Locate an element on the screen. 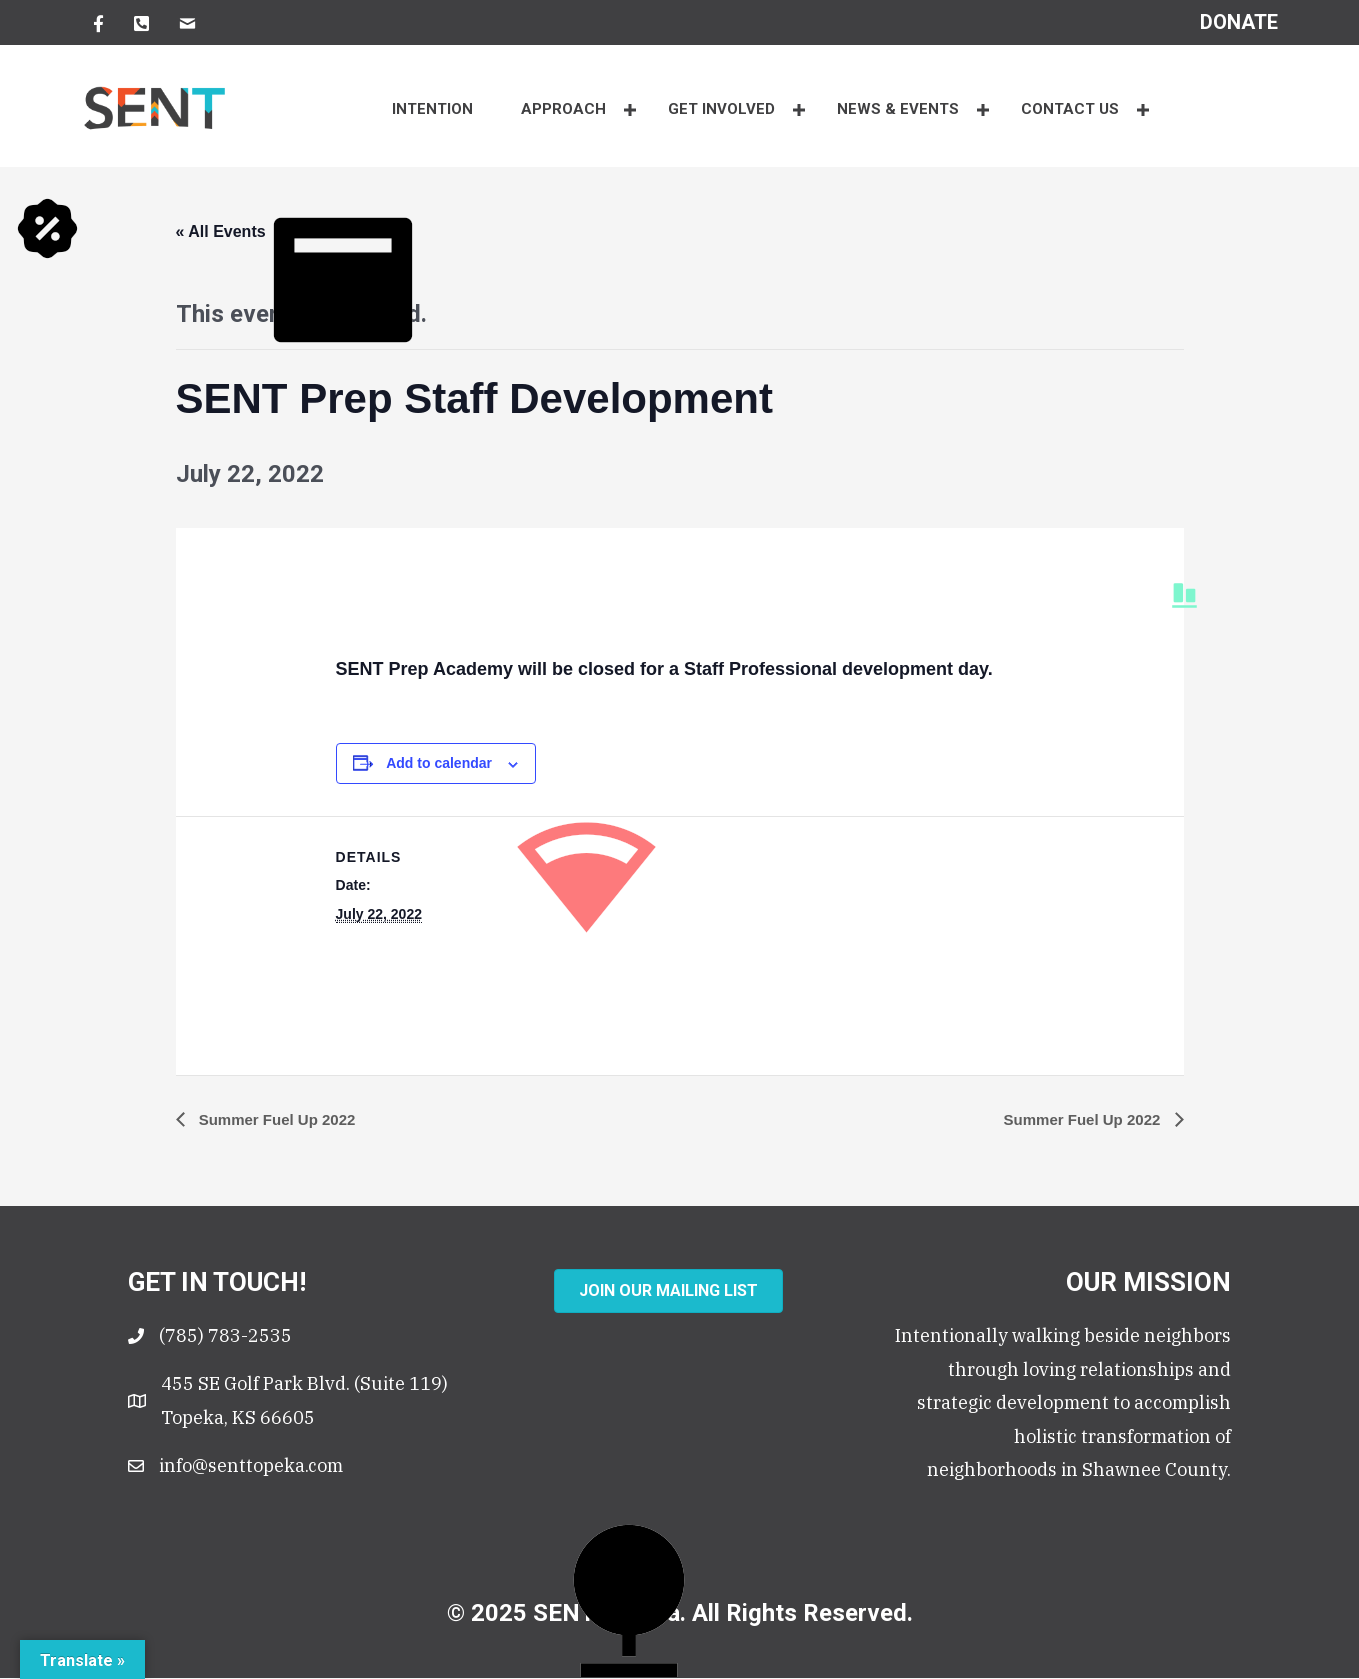 The image size is (1359, 1679). view available discounts or promotions is located at coordinates (47, 228).